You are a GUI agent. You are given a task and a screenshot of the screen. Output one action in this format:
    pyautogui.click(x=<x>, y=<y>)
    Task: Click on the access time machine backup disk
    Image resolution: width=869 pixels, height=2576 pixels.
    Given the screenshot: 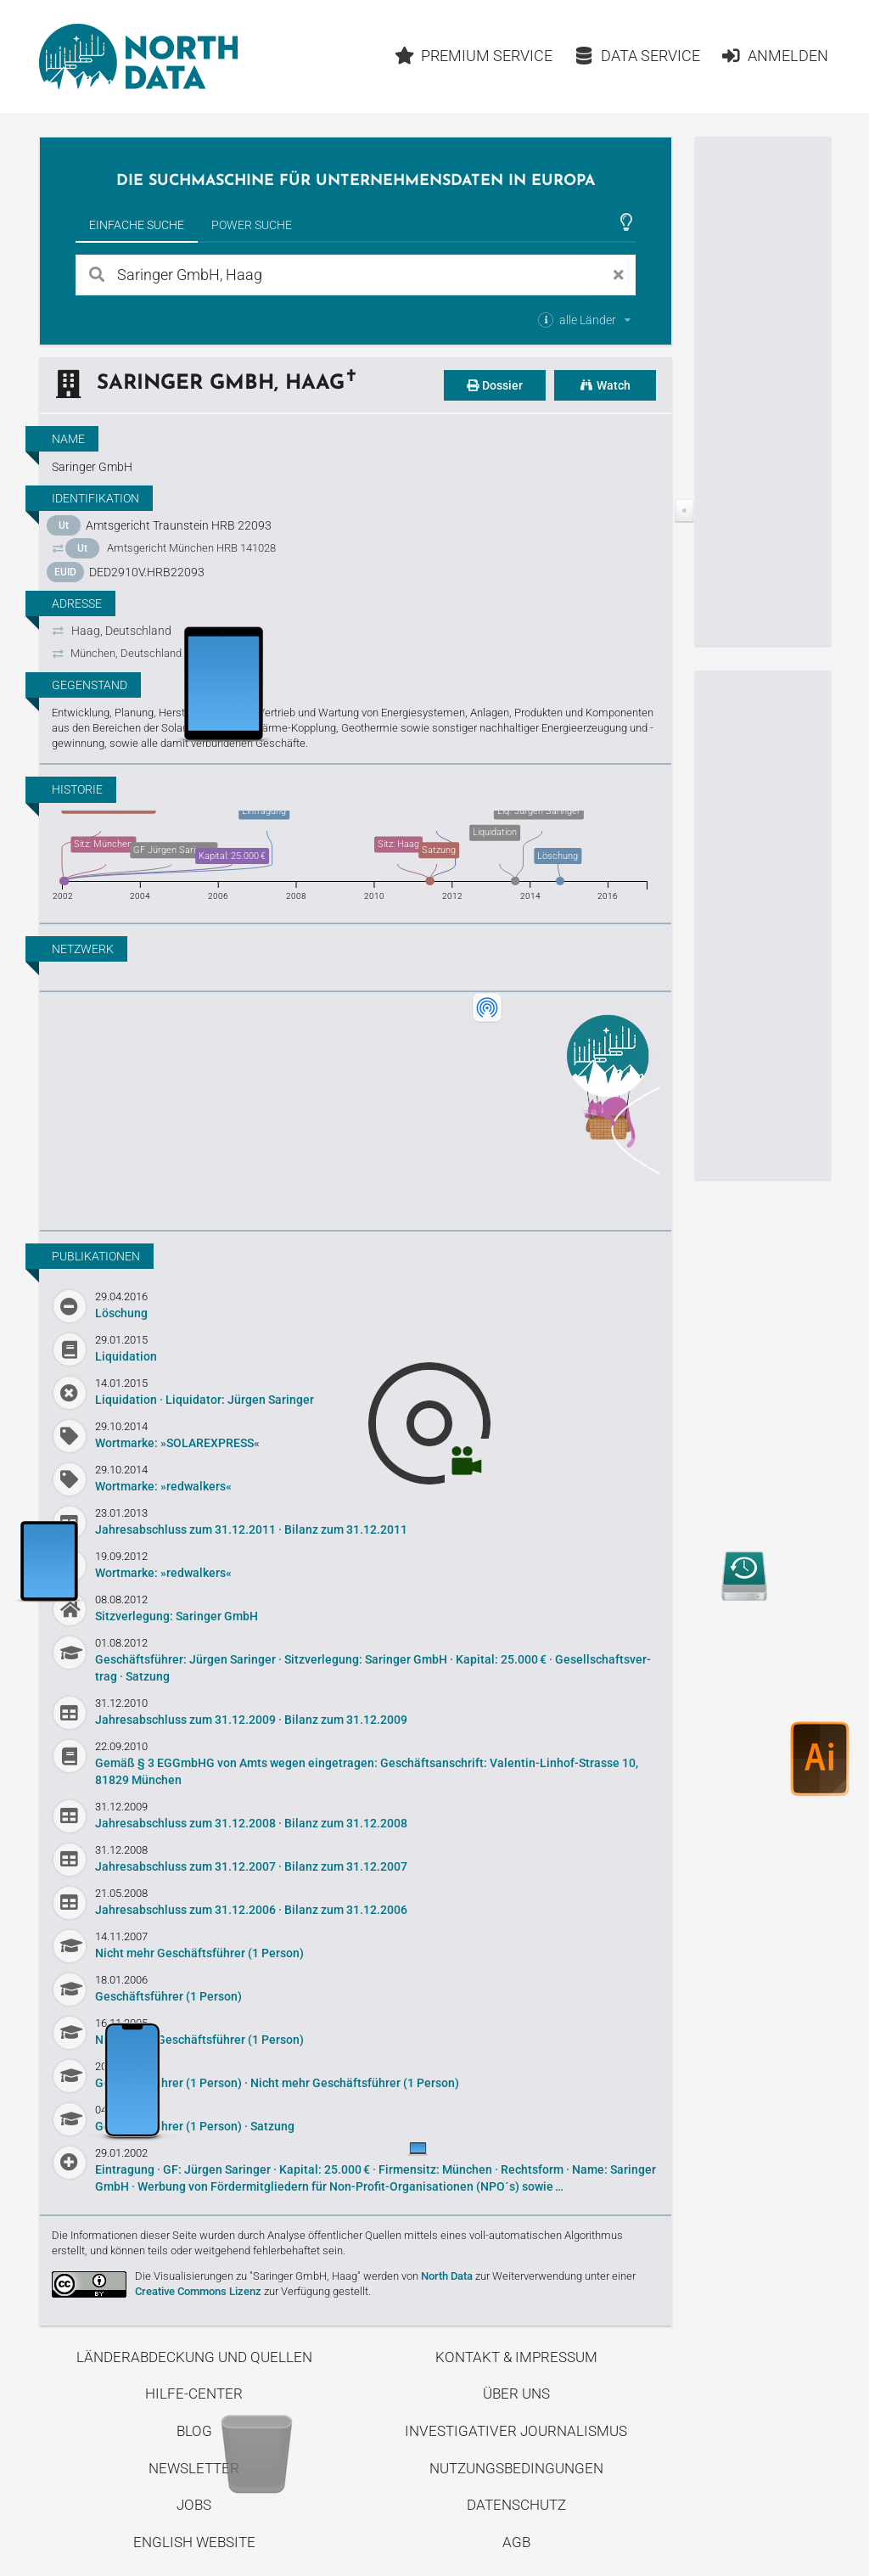 What is the action you would take?
    pyautogui.click(x=744, y=1577)
    